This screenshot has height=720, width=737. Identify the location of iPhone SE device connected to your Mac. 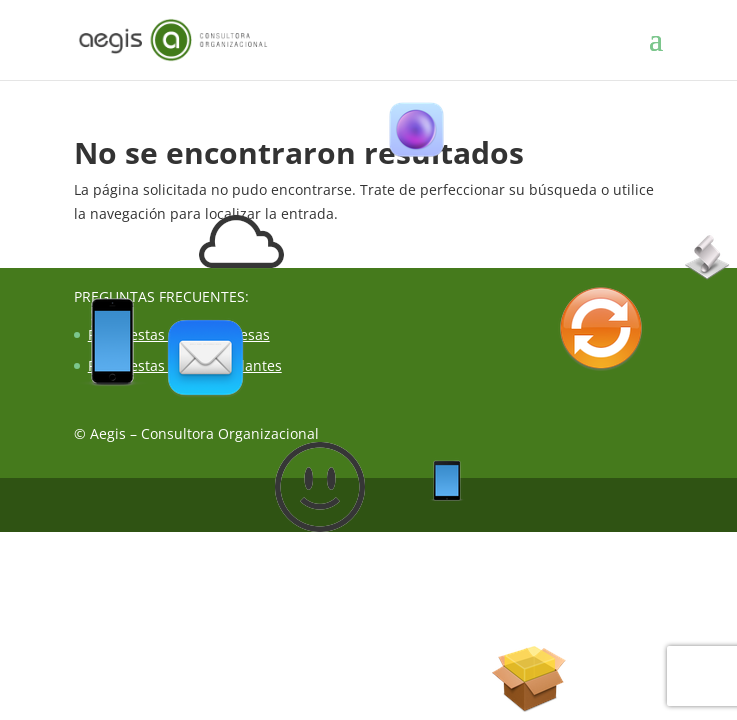
(112, 342).